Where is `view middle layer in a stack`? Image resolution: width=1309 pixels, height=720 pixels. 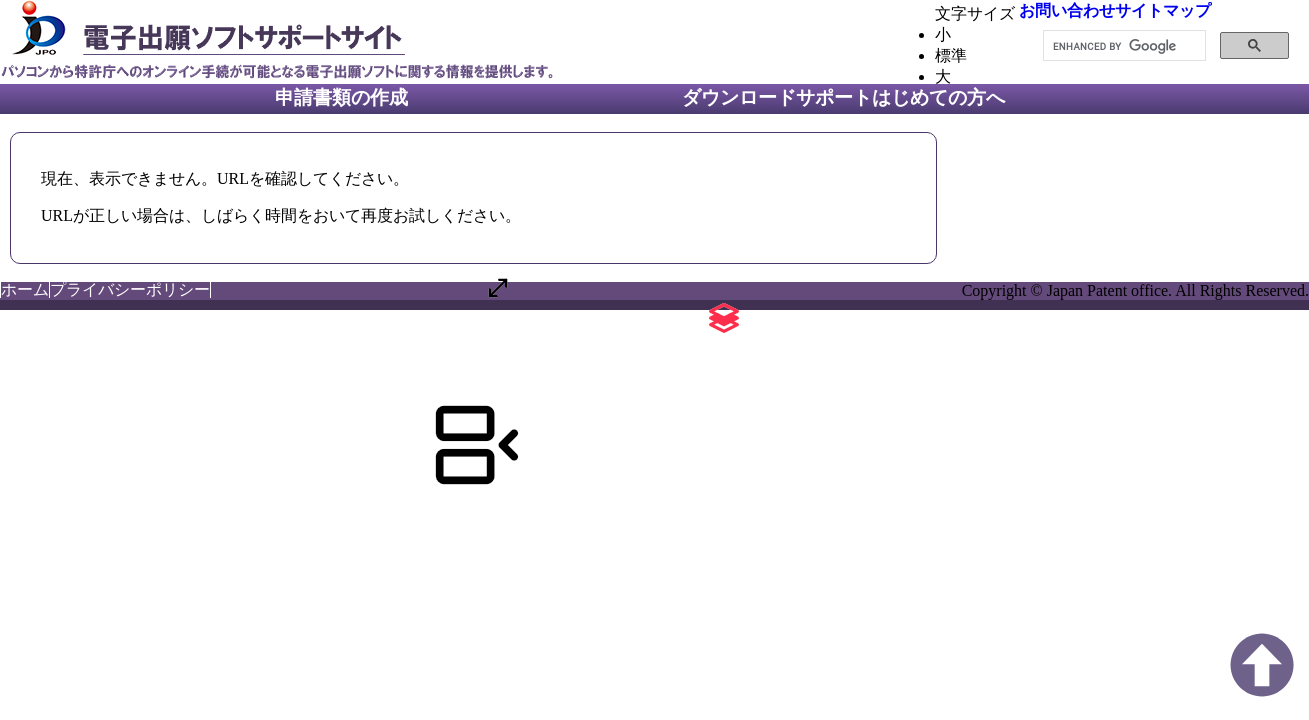
view middle layer in a stack is located at coordinates (724, 318).